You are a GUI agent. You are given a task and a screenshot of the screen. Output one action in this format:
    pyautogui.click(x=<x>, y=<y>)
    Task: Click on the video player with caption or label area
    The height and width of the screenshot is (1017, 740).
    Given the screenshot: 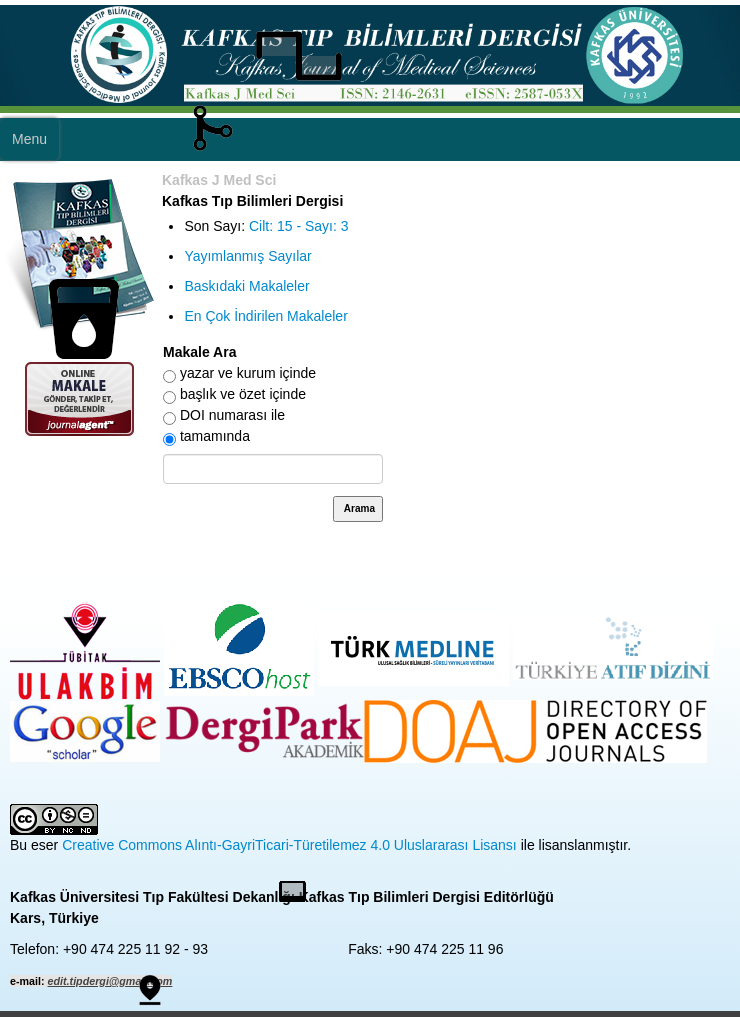 What is the action you would take?
    pyautogui.click(x=292, y=891)
    